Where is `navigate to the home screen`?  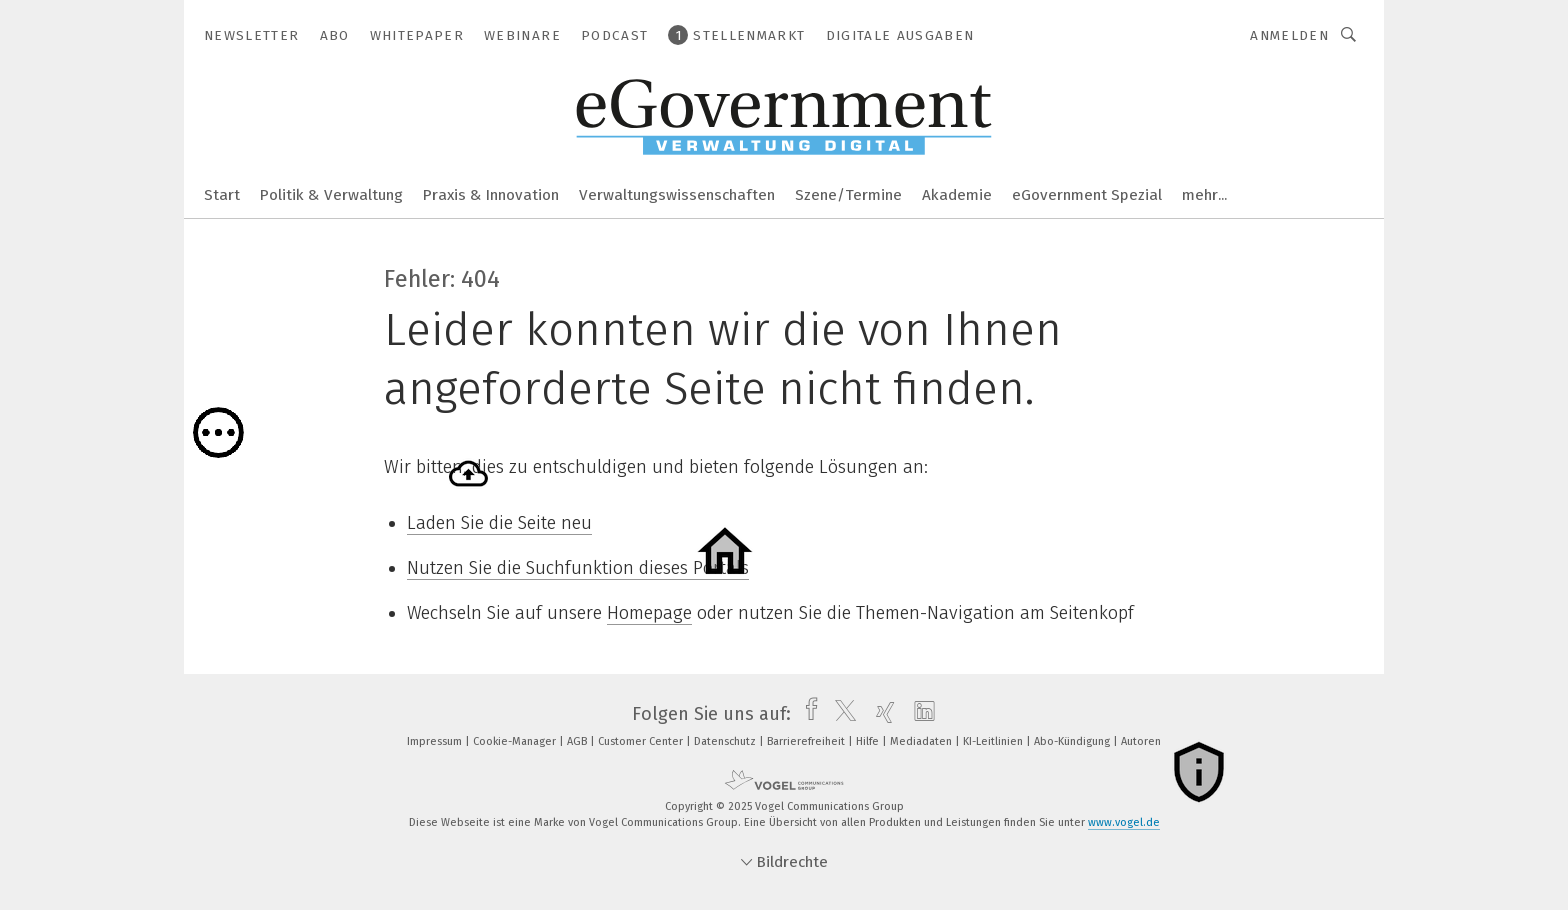
navigate to the home screen is located at coordinates (725, 552).